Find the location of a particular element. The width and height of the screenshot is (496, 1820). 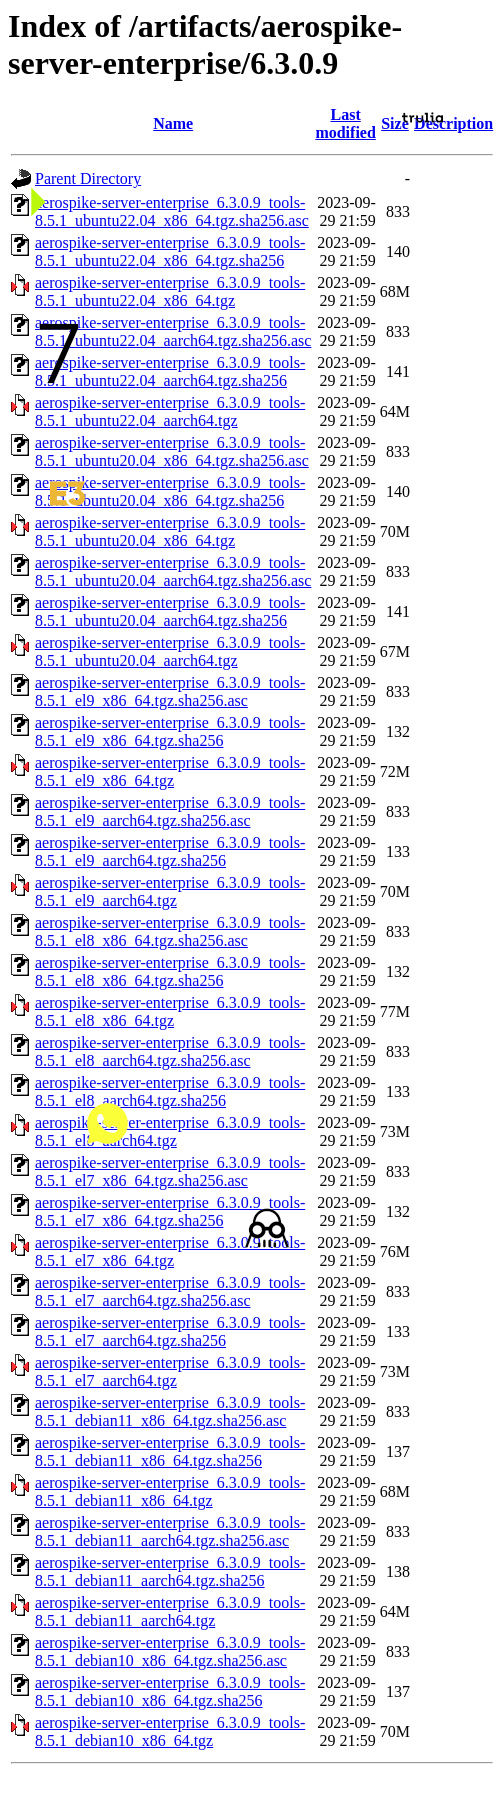

E3 (Electronic Entertainment Expo) logo is located at coordinates (67, 493).